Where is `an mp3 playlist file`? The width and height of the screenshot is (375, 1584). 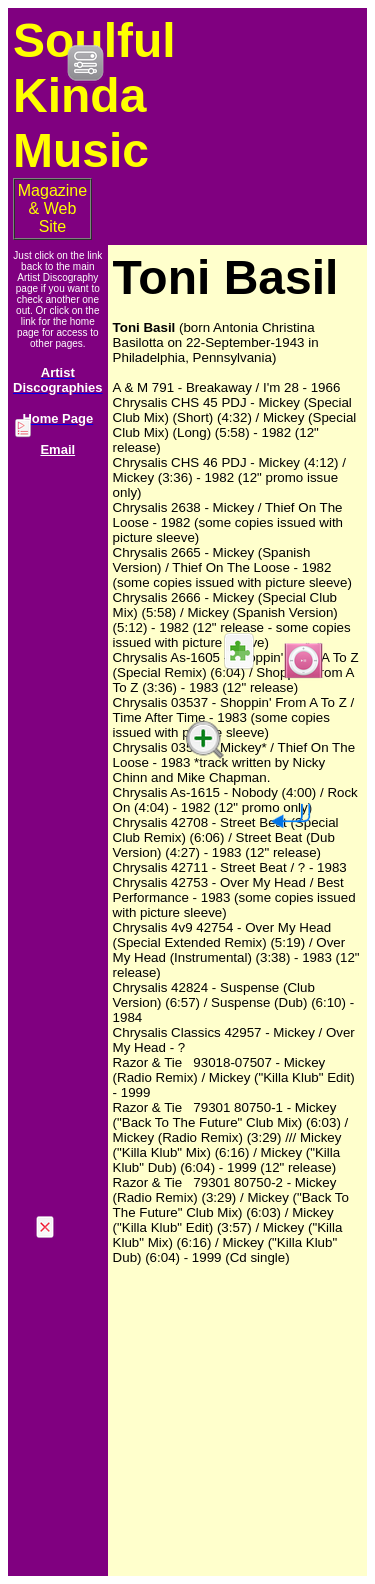 an mp3 playlist file is located at coordinates (23, 428).